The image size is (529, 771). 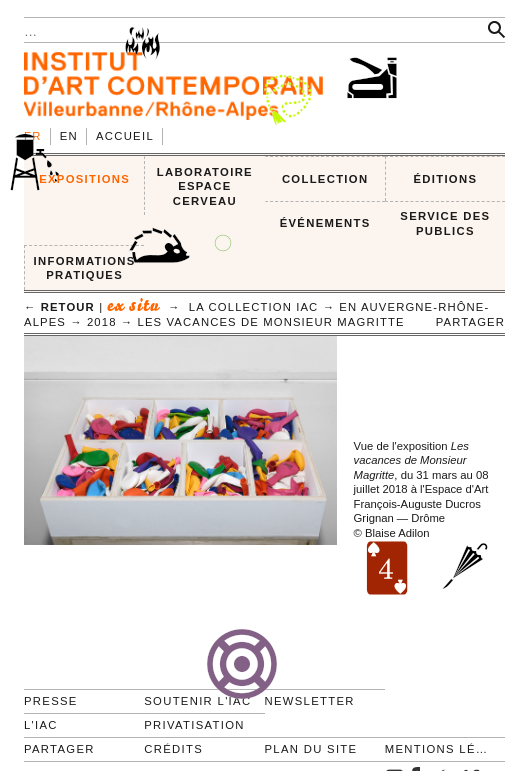 What do you see at coordinates (387, 568) in the screenshot?
I see `four of spades playing card` at bounding box center [387, 568].